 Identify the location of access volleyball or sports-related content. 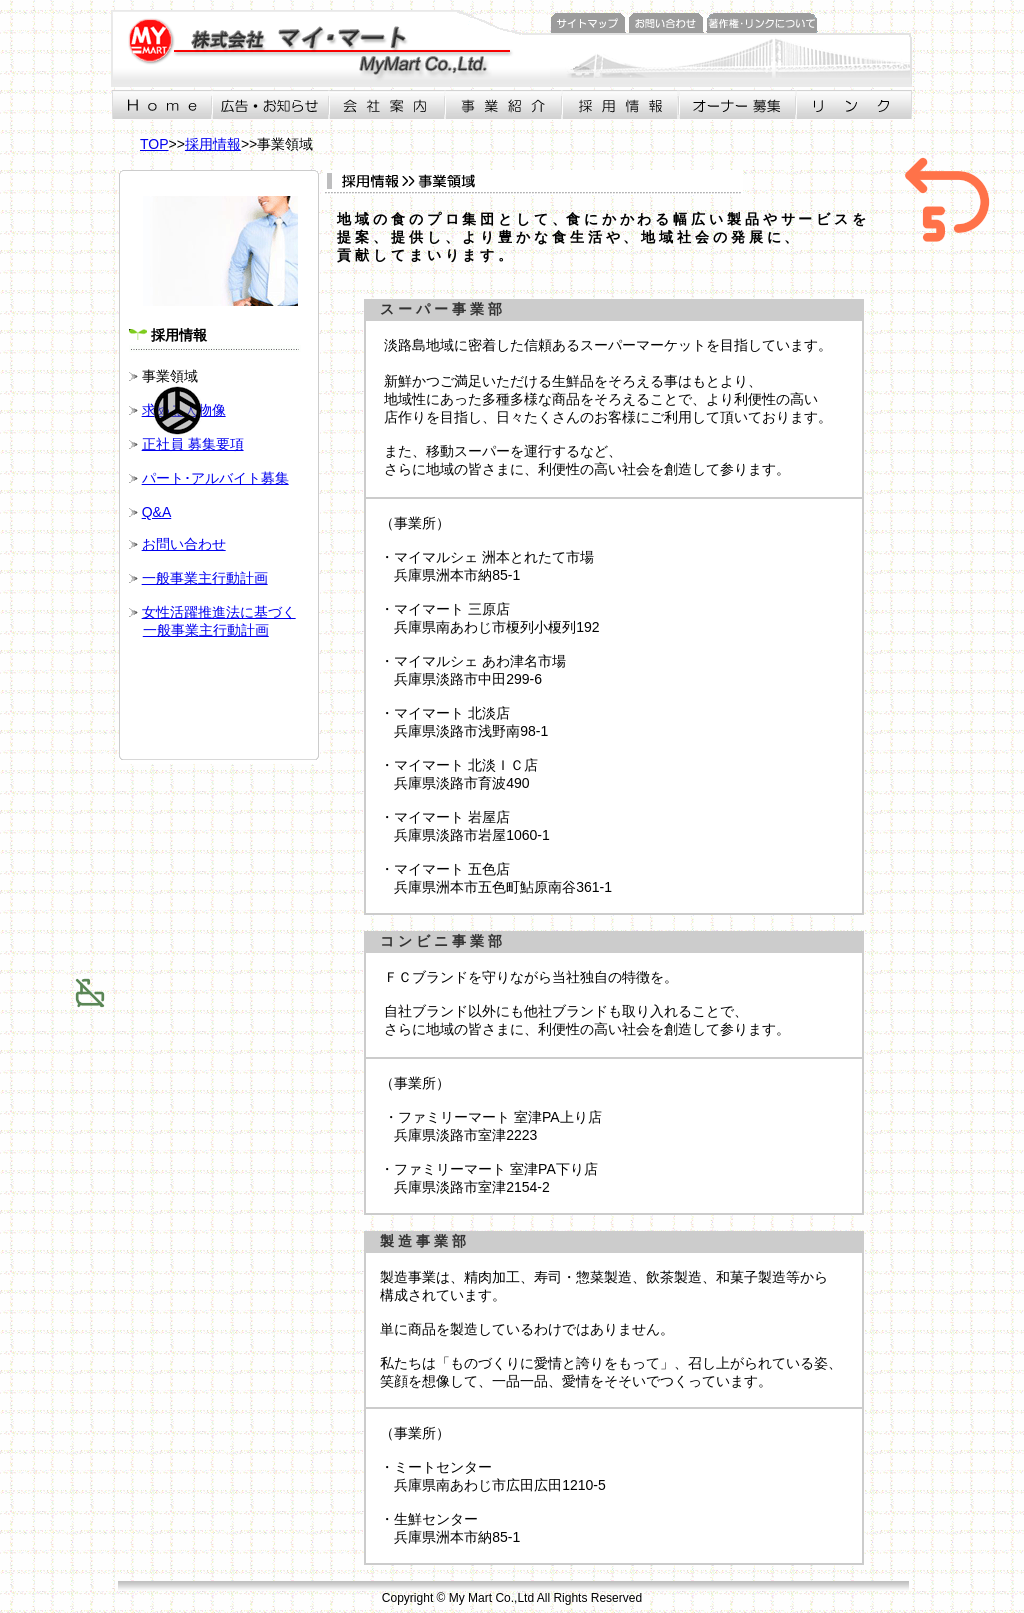
(177, 410).